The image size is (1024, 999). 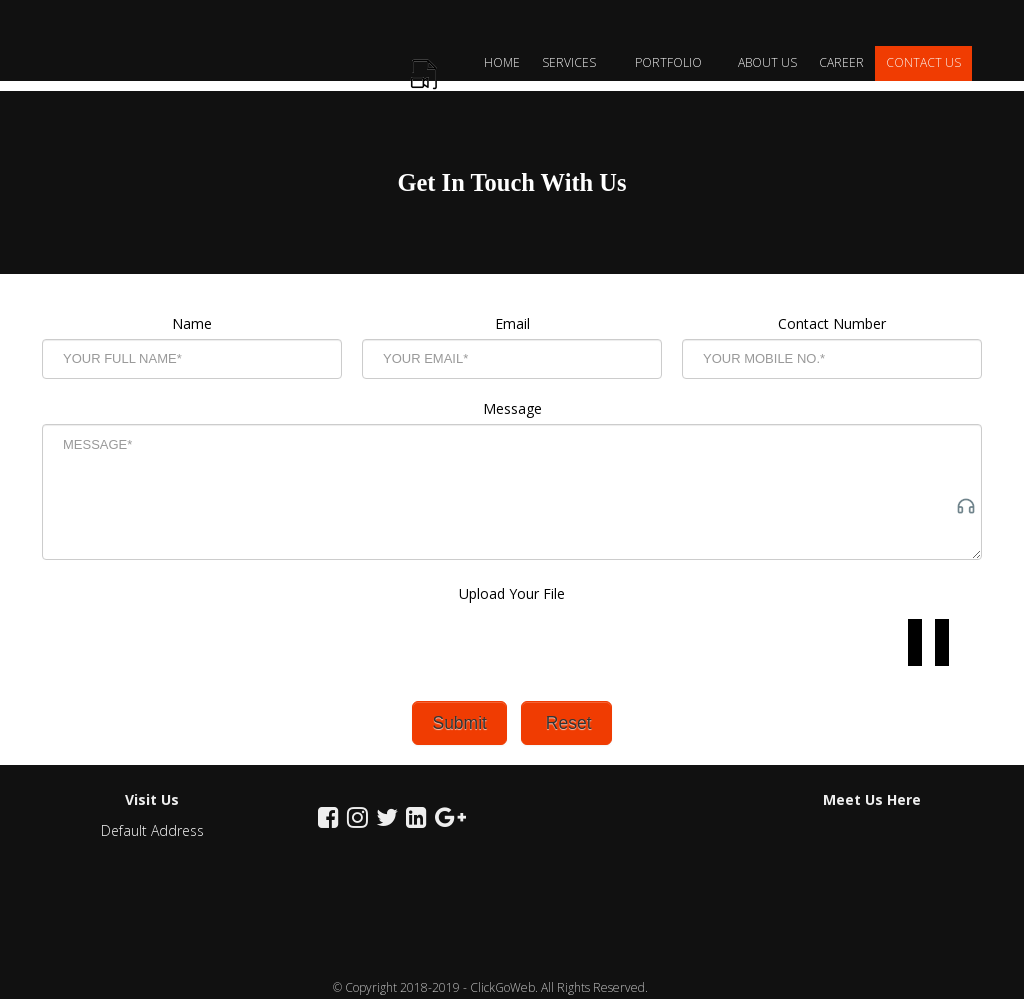 What do you see at coordinates (928, 642) in the screenshot?
I see `pause media playback` at bounding box center [928, 642].